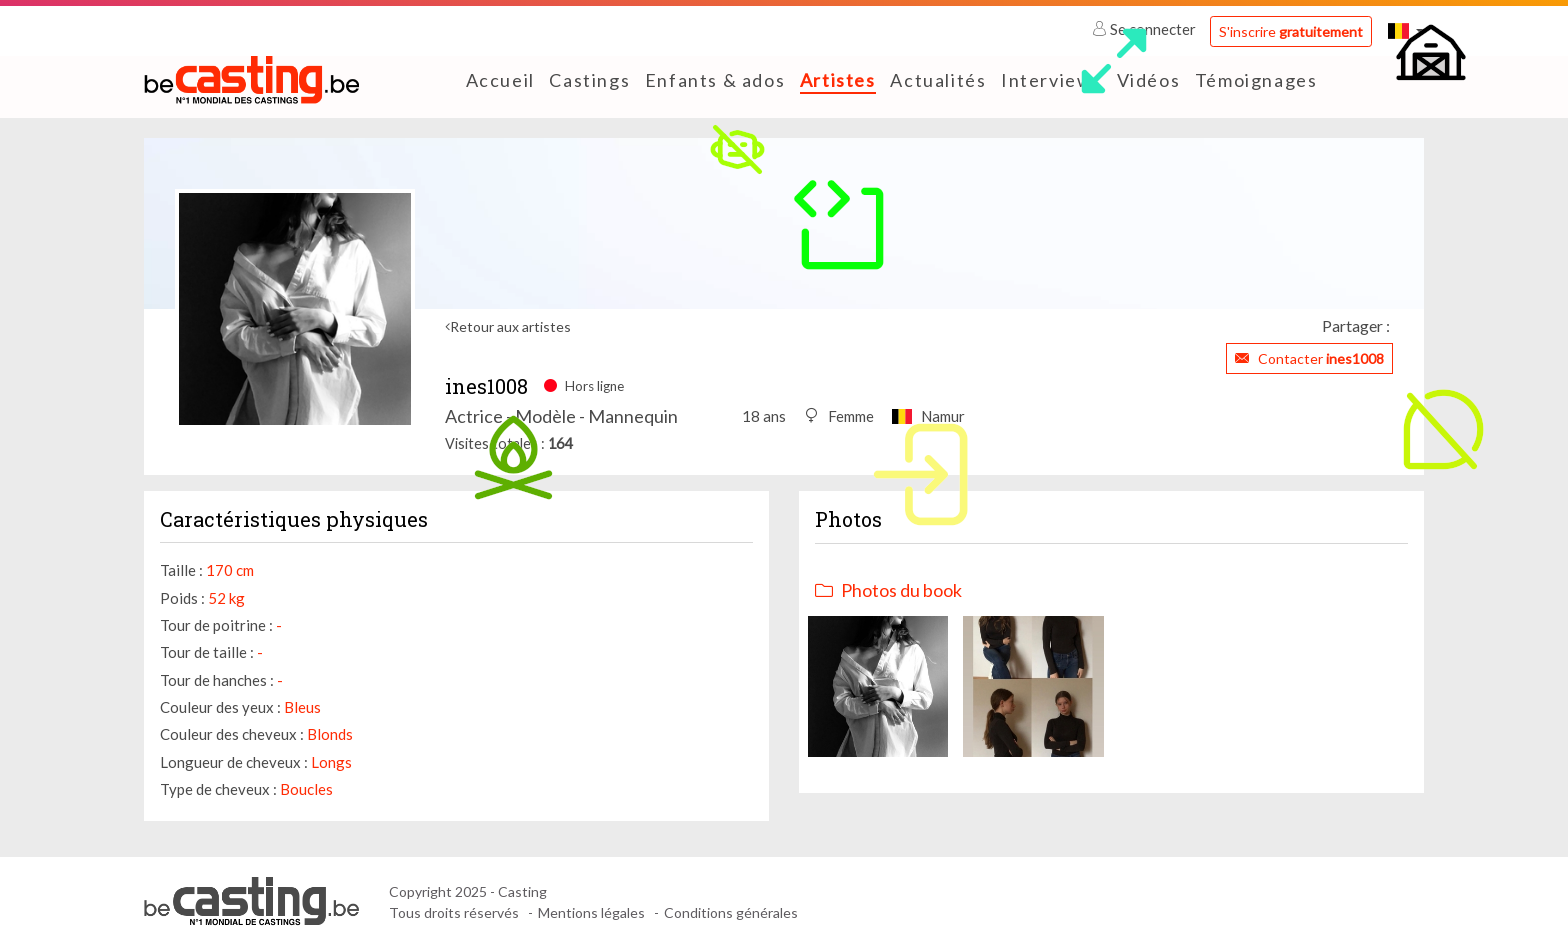 The image size is (1568, 946). What do you see at coordinates (842, 228) in the screenshot?
I see `insert a code block or snippet` at bounding box center [842, 228].